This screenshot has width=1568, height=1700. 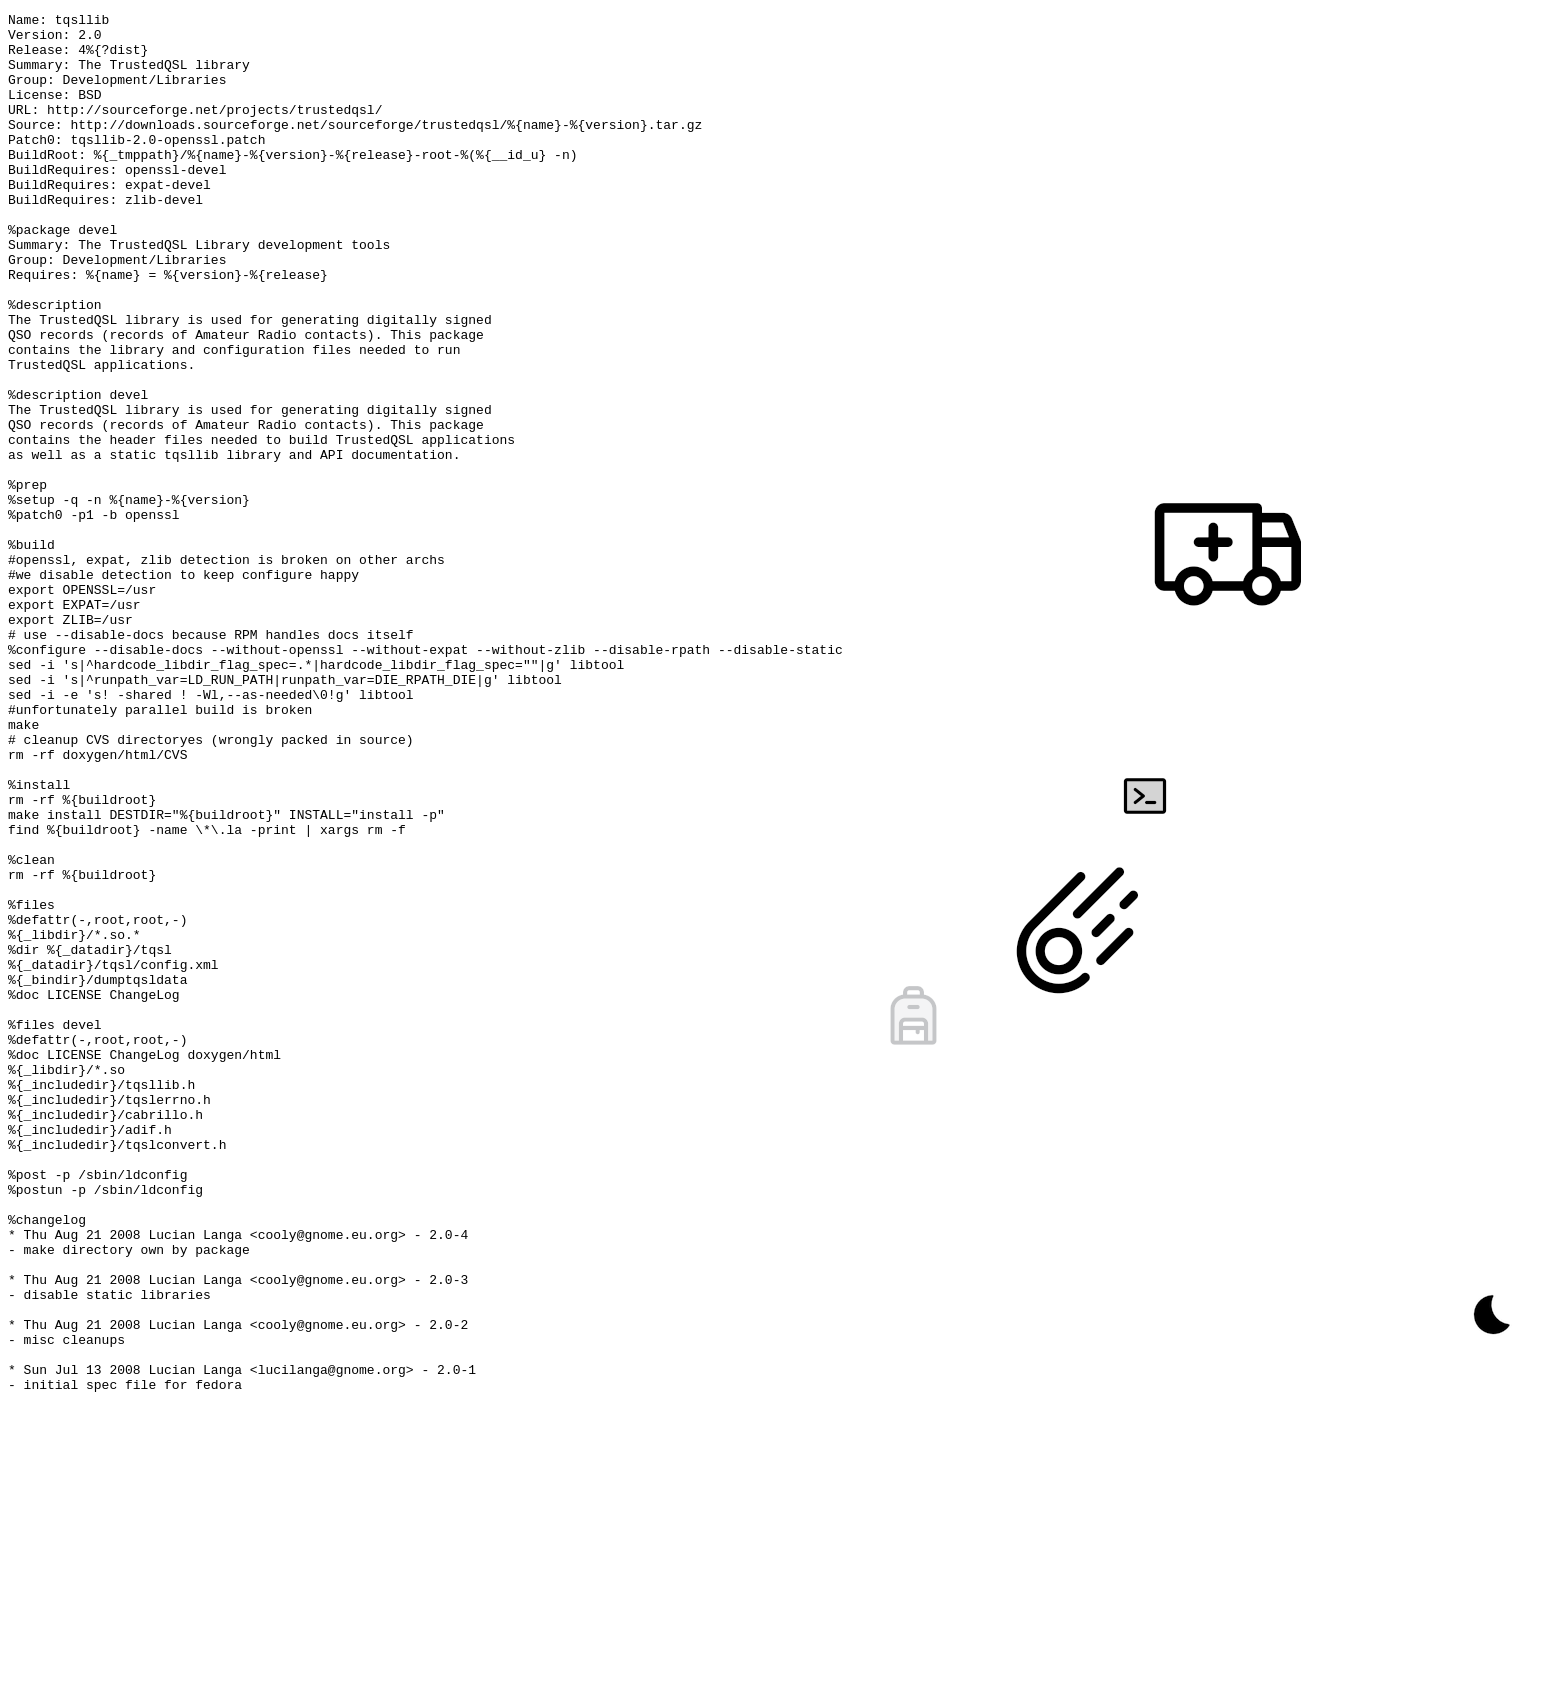 What do you see at coordinates (1077, 932) in the screenshot?
I see `indicates a trending or viral item` at bounding box center [1077, 932].